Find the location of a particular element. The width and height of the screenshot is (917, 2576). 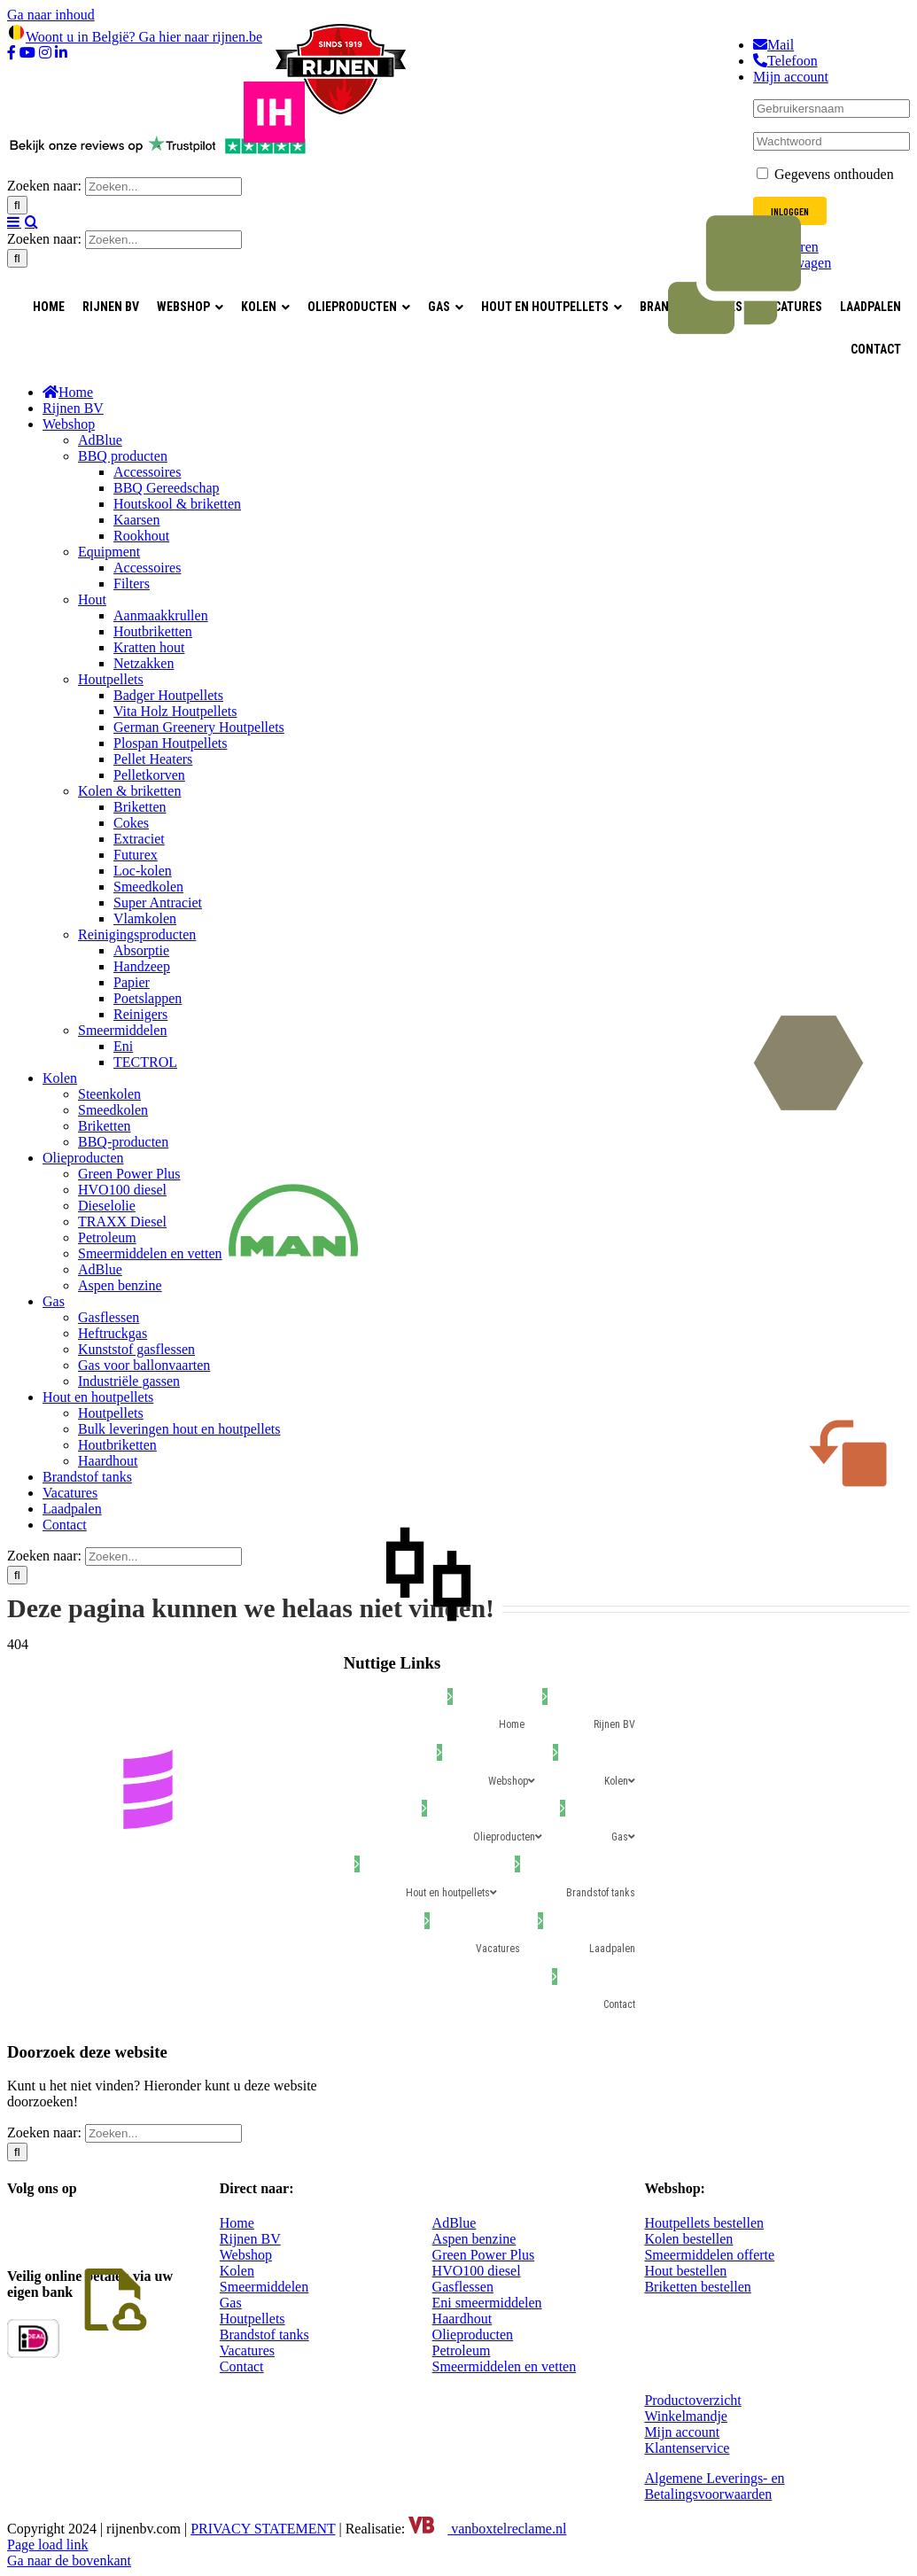

generic shape or placeholder icon is located at coordinates (808, 1062).